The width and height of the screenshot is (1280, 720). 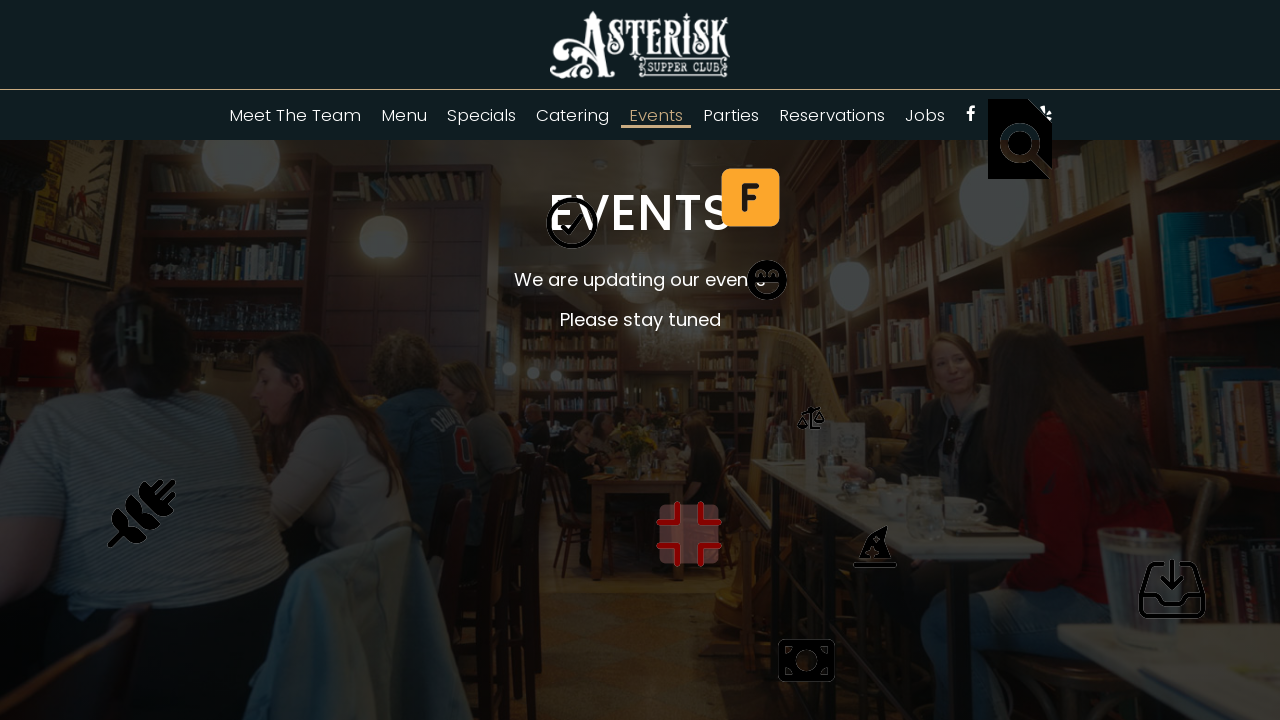 I want to click on add a laughing emoji reaction, so click(x=767, y=280).